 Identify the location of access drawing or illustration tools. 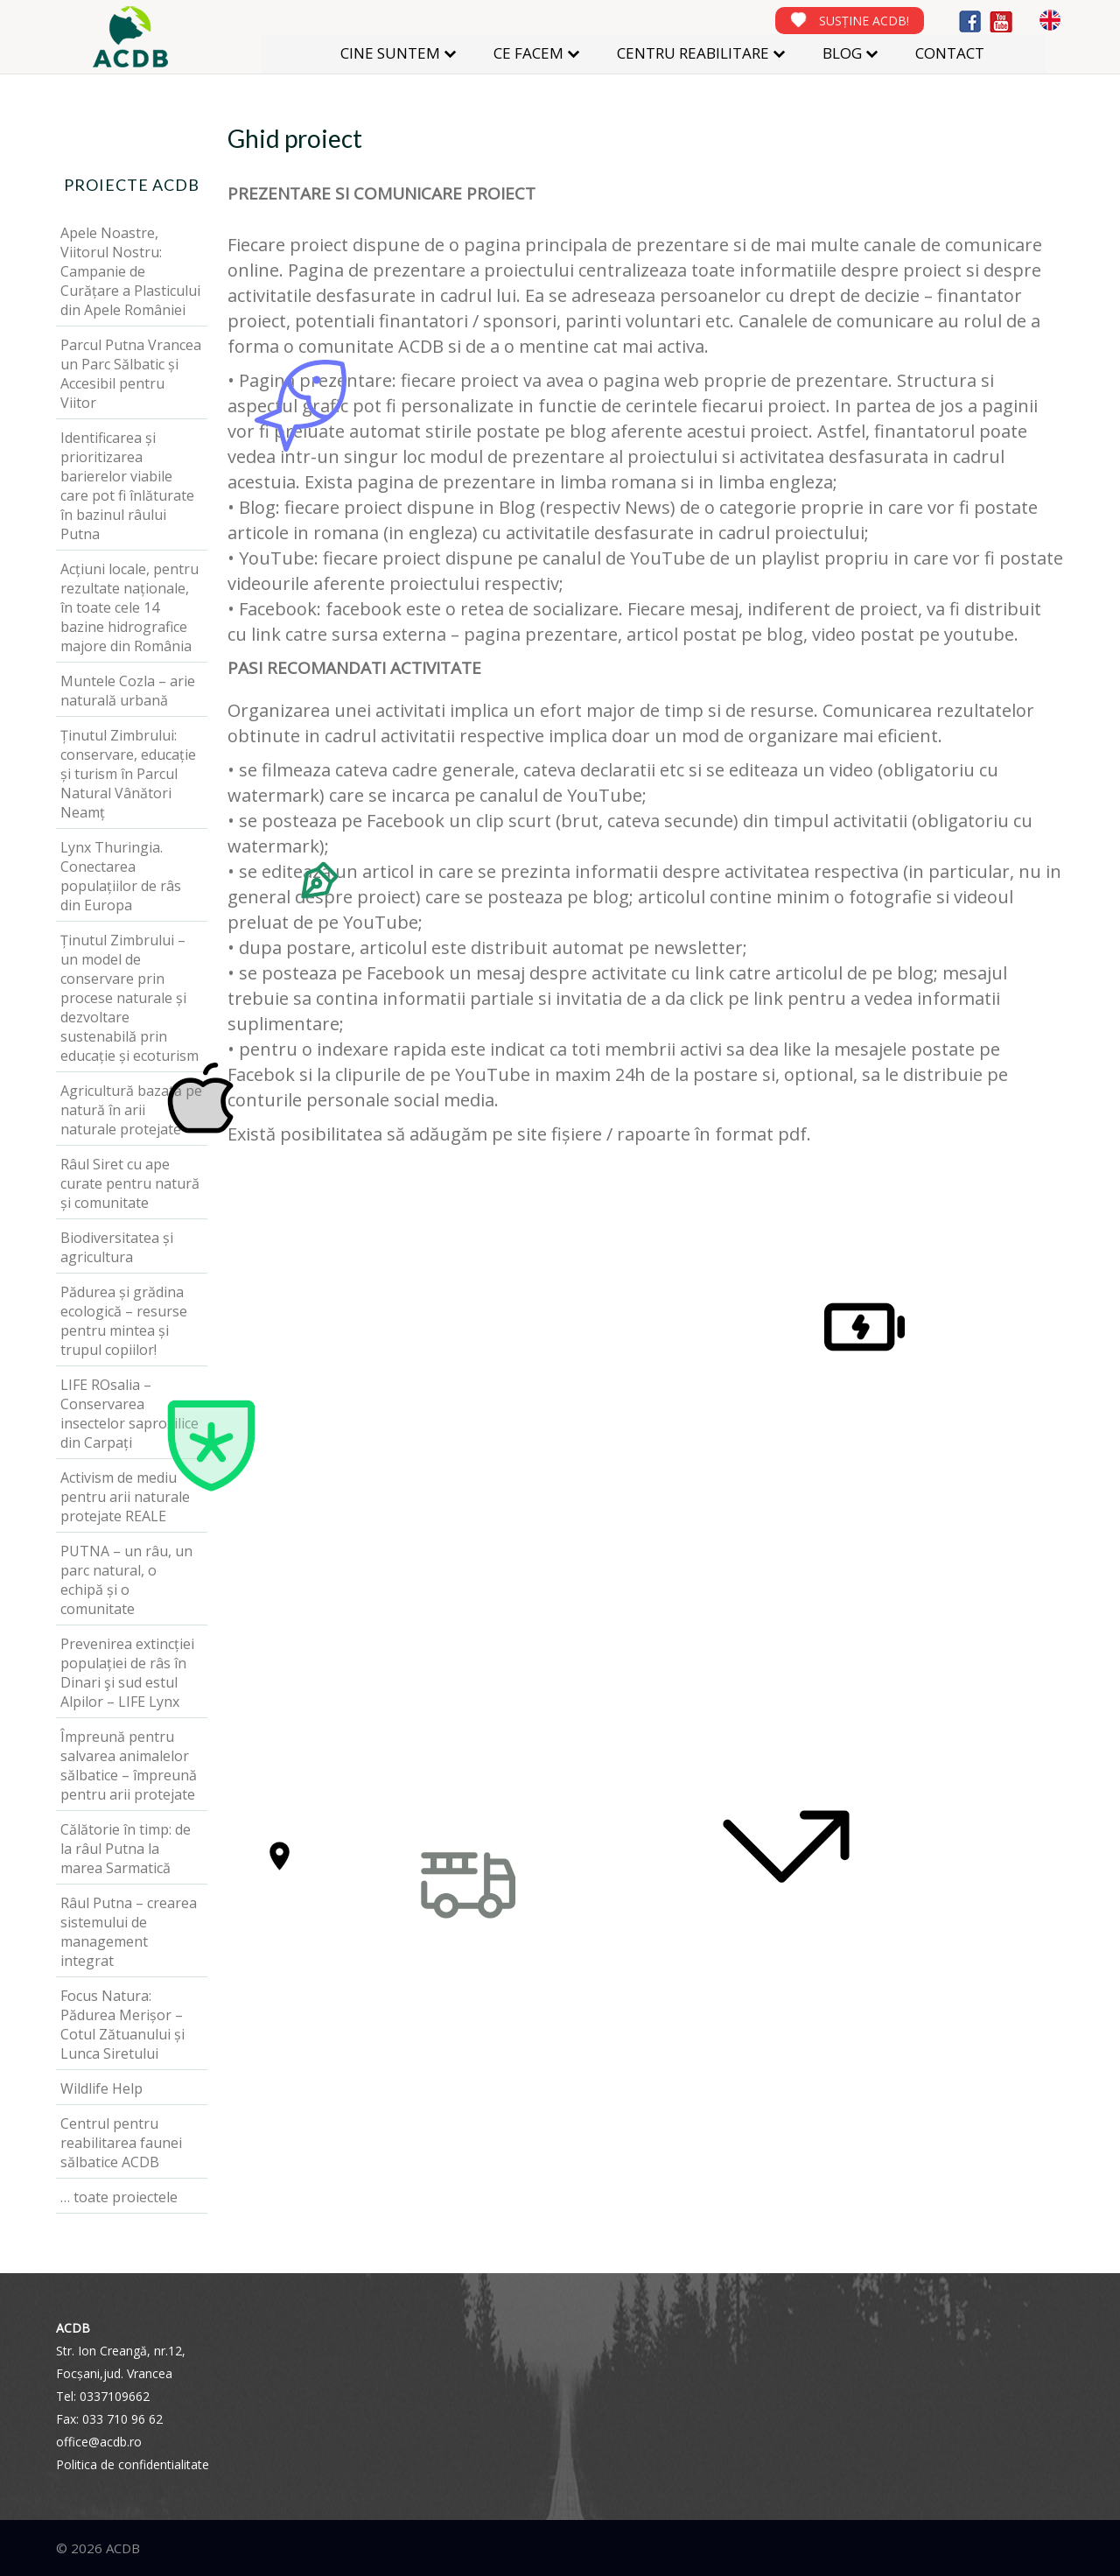
(318, 882).